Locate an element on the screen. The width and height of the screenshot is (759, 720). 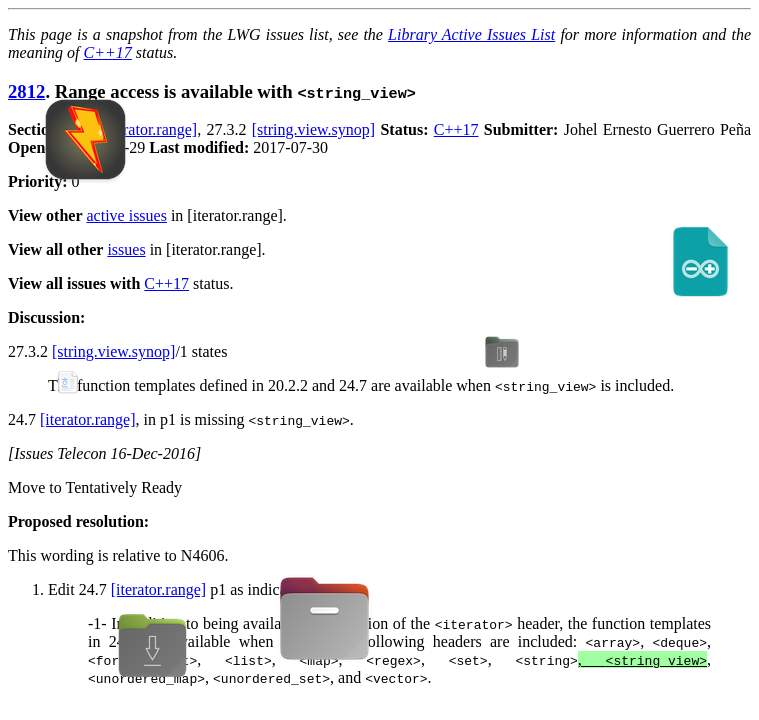
open a Hangul Word Processor (.hwp) document is located at coordinates (68, 382).